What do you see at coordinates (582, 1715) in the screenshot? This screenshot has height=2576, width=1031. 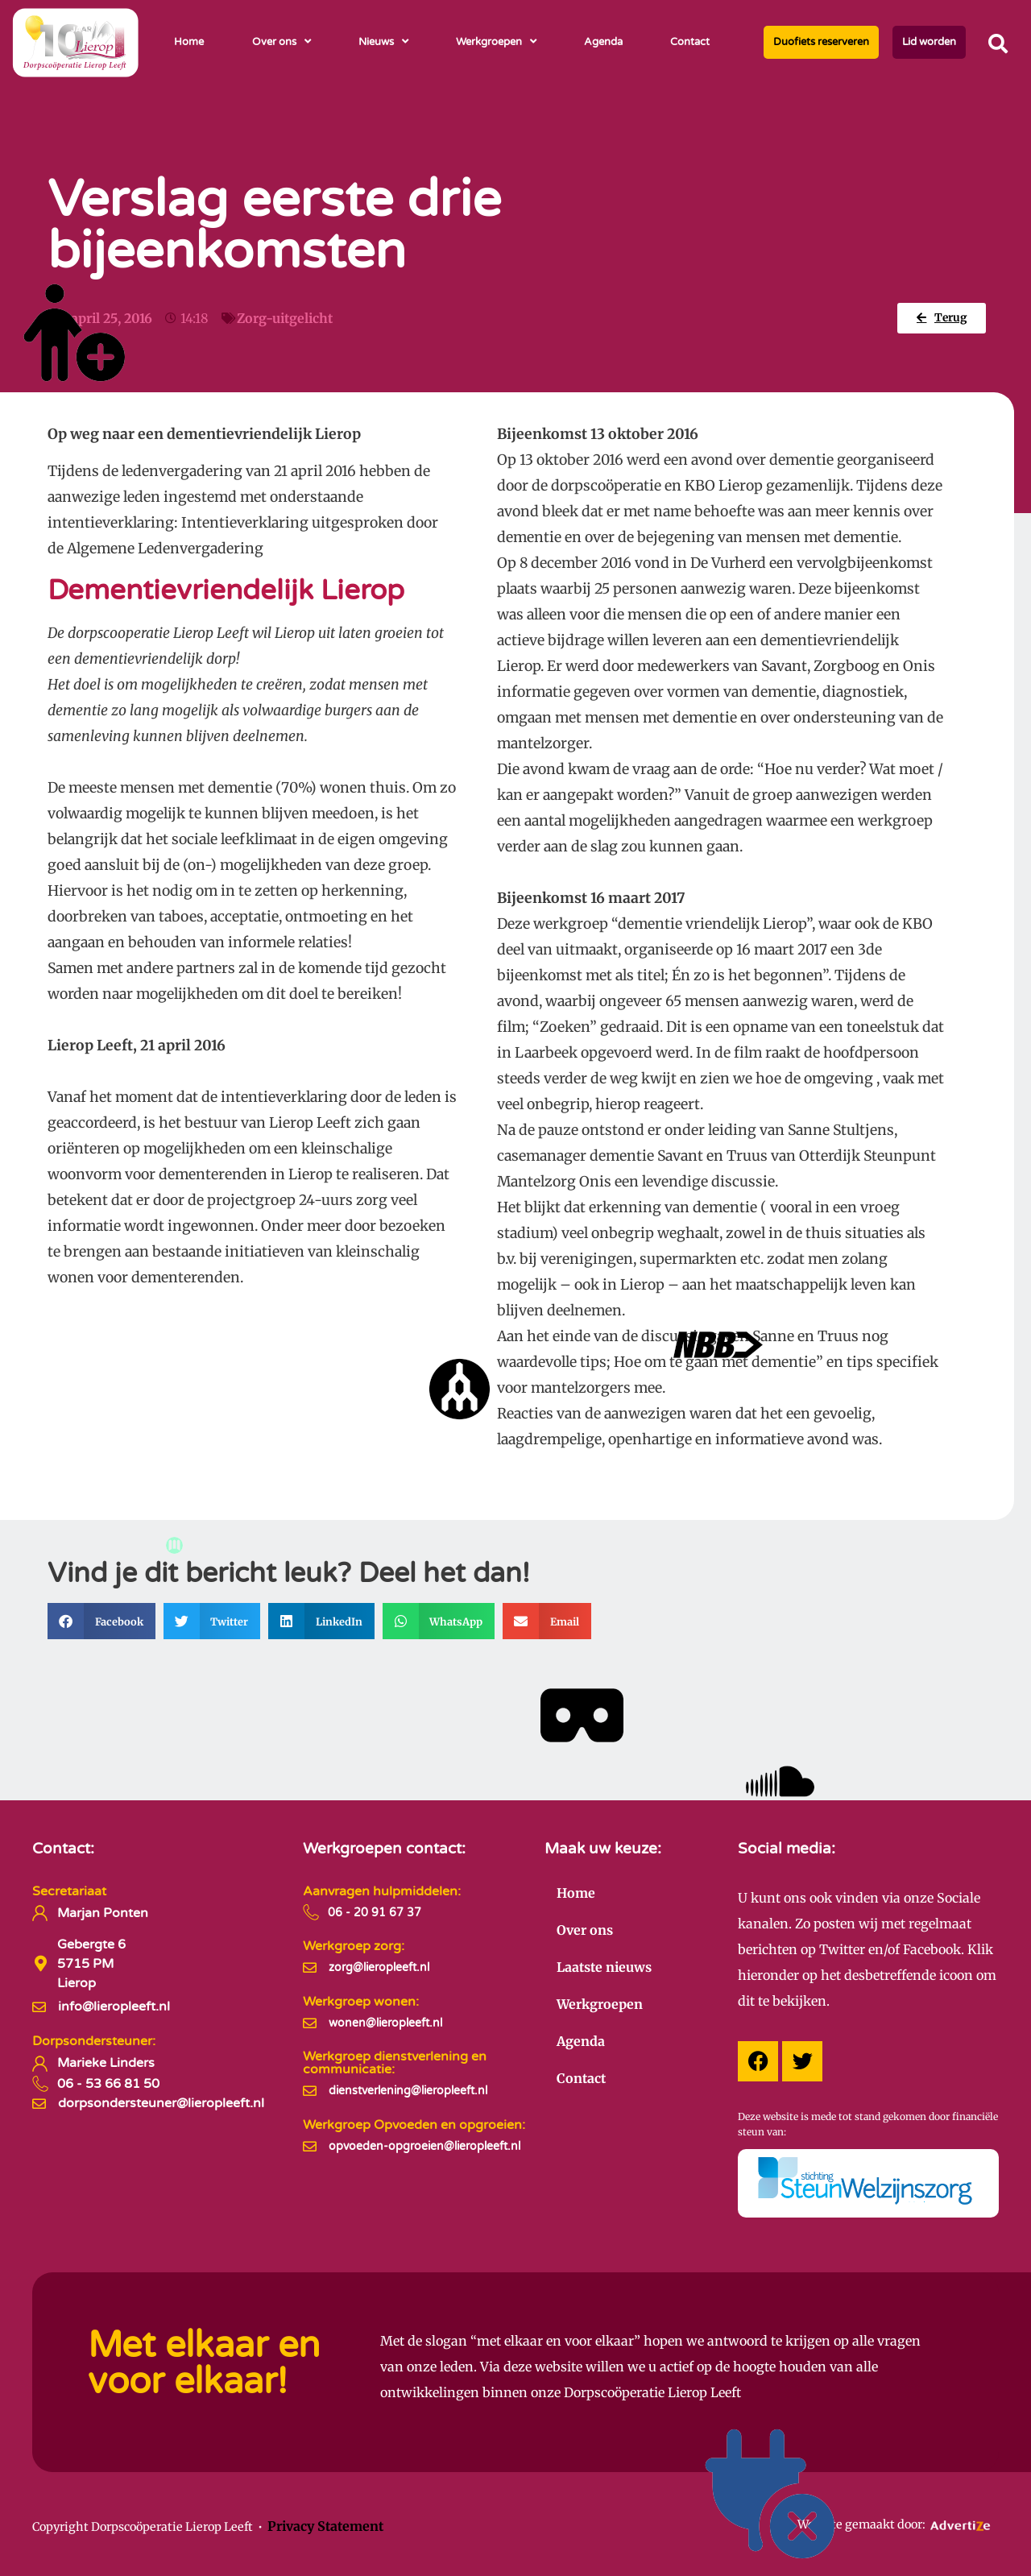 I see `google cardboard VR viewer logo` at bounding box center [582, 1715].